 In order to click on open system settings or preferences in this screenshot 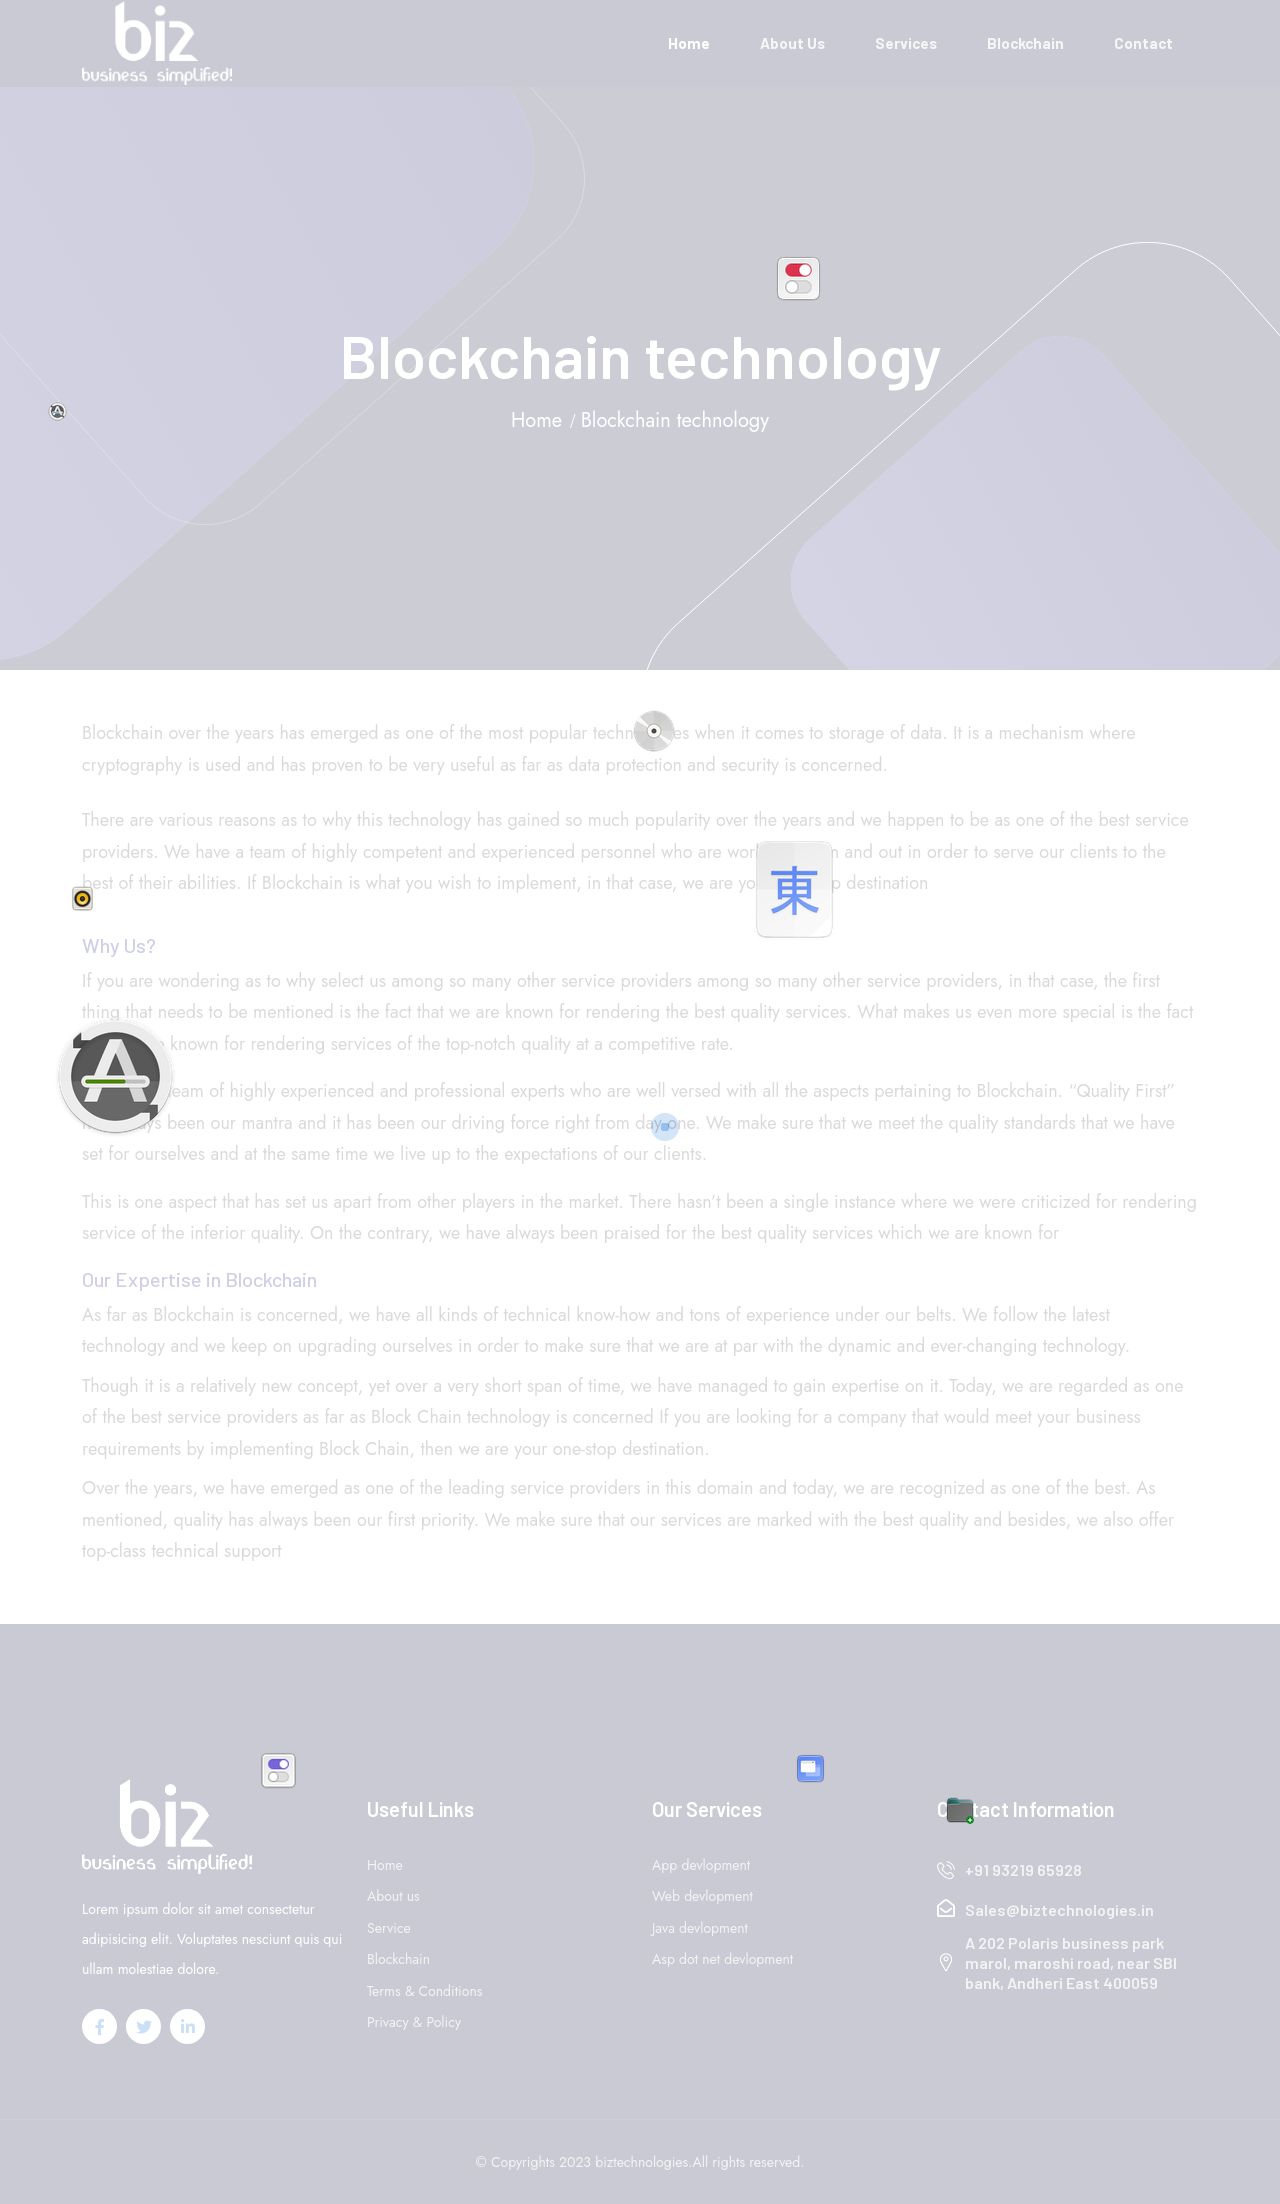, I will do `click(278, 1770)`.